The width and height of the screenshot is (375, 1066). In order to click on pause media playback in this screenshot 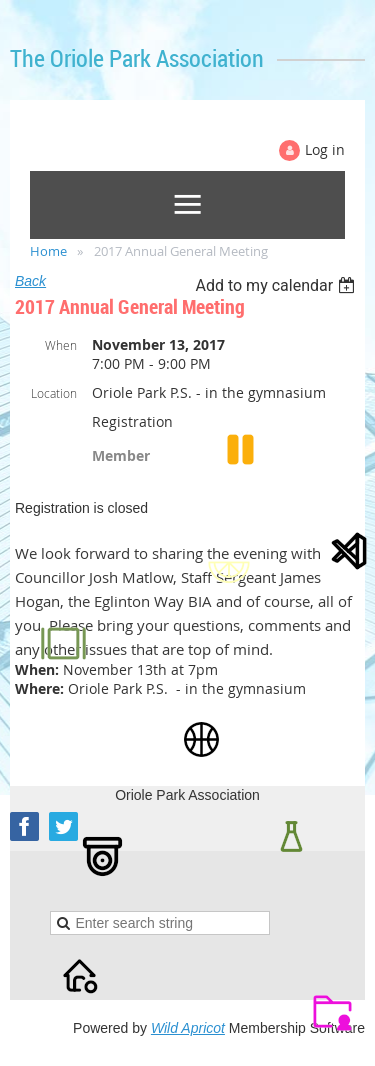, I will do `click(240, 449)`.